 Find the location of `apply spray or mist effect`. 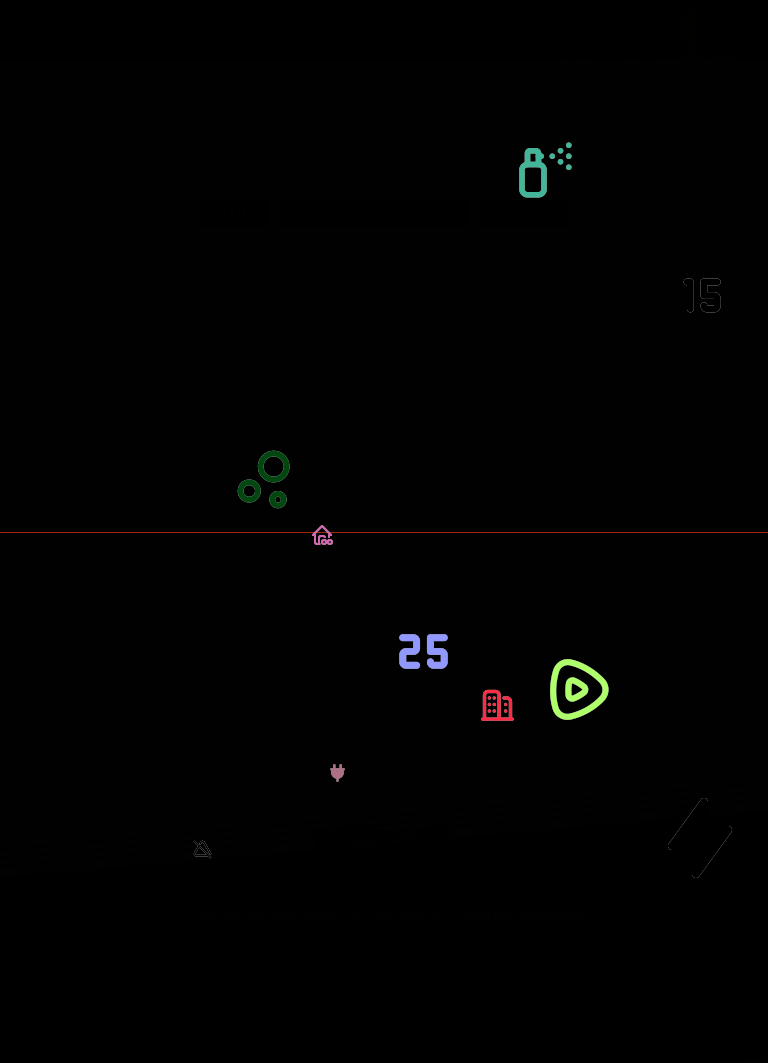

apply spray or mist effect is located at coordinates (544, 170).